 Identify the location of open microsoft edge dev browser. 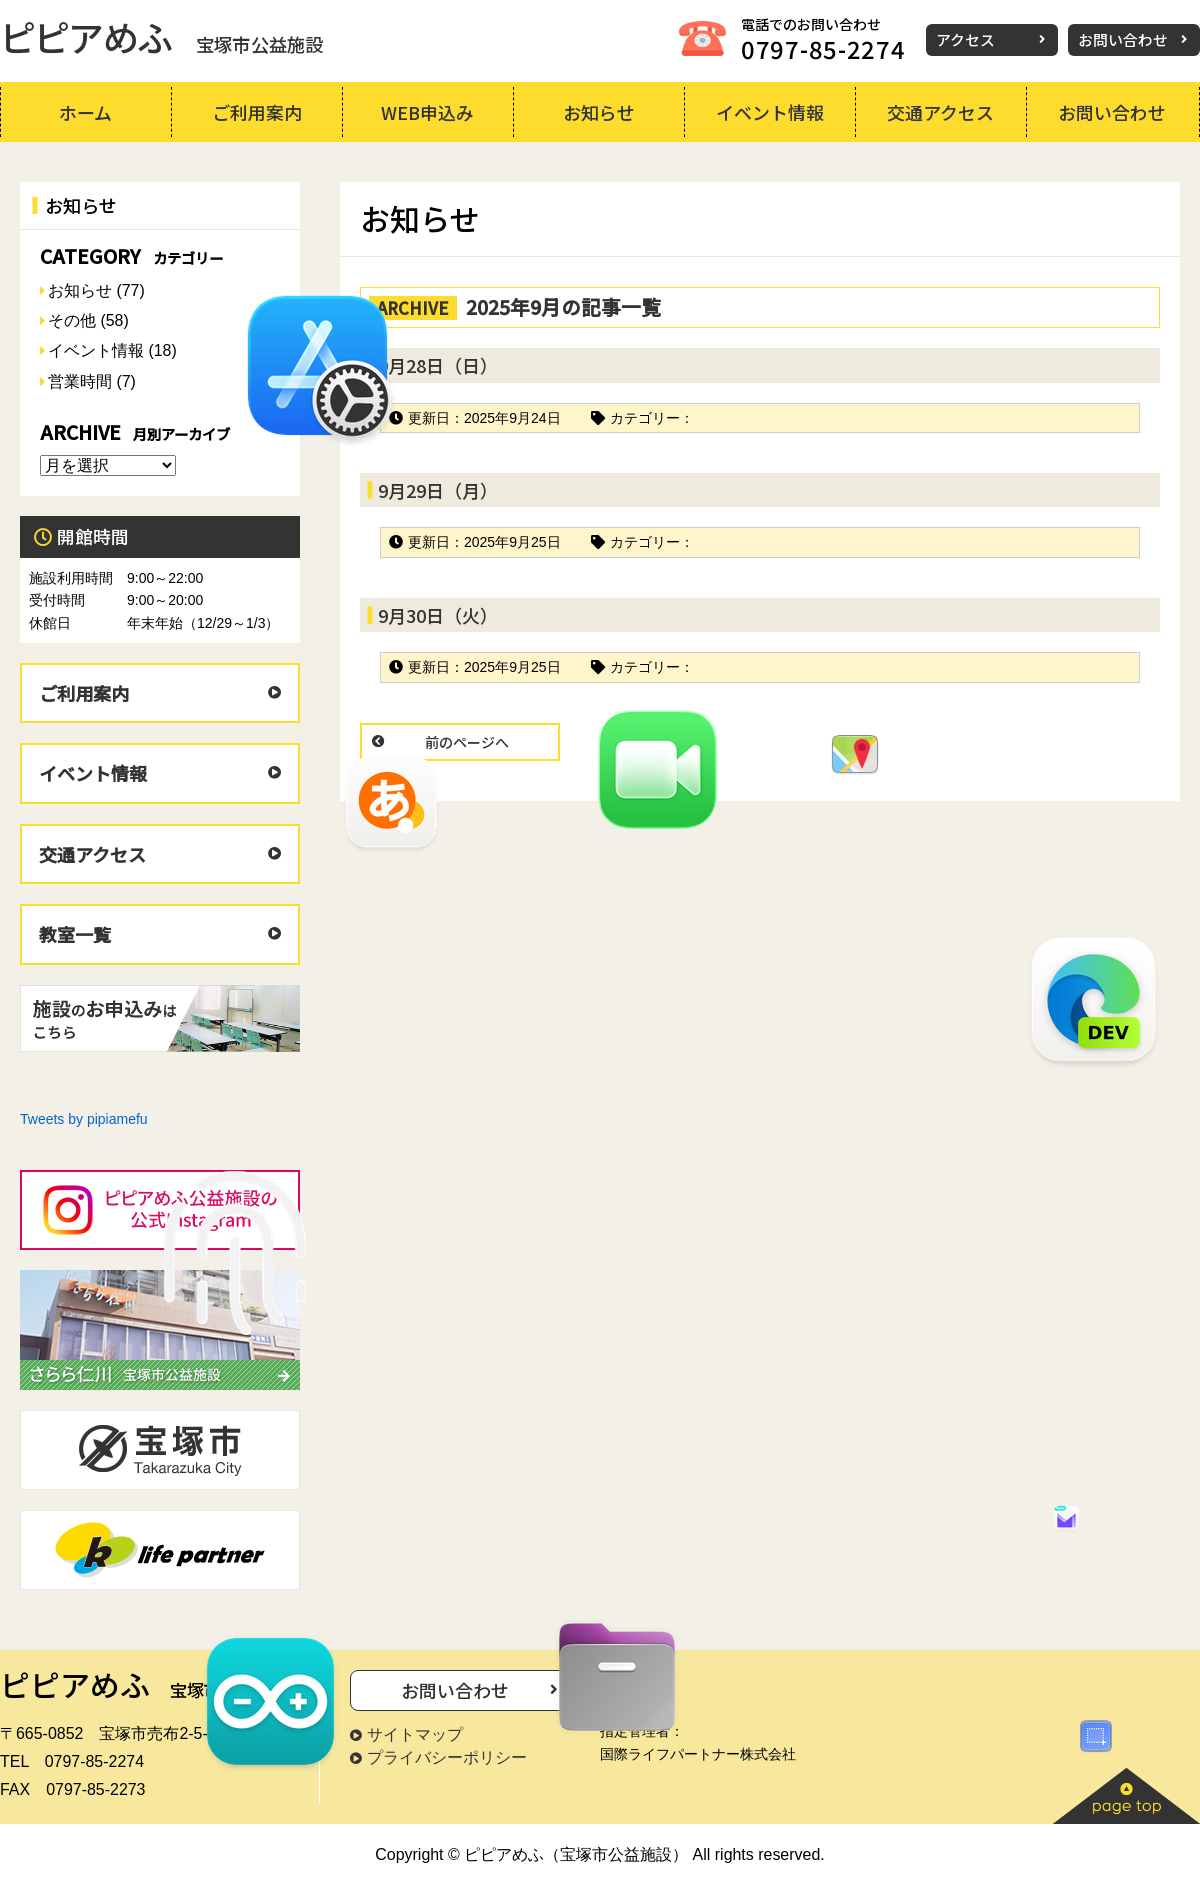
(1093, 999).